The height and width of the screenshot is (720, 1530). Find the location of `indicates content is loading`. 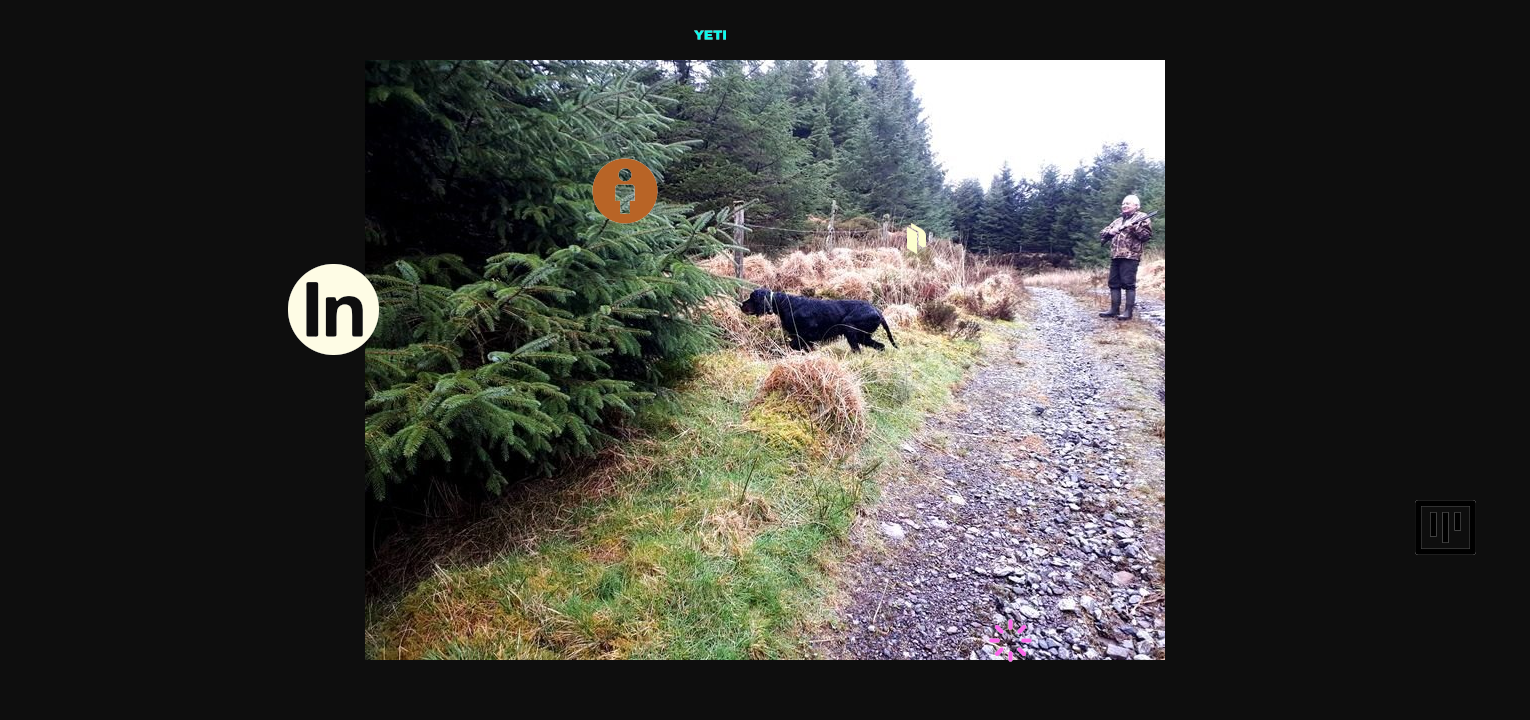

indicates content is loading is located at coordinates (1010, 640).